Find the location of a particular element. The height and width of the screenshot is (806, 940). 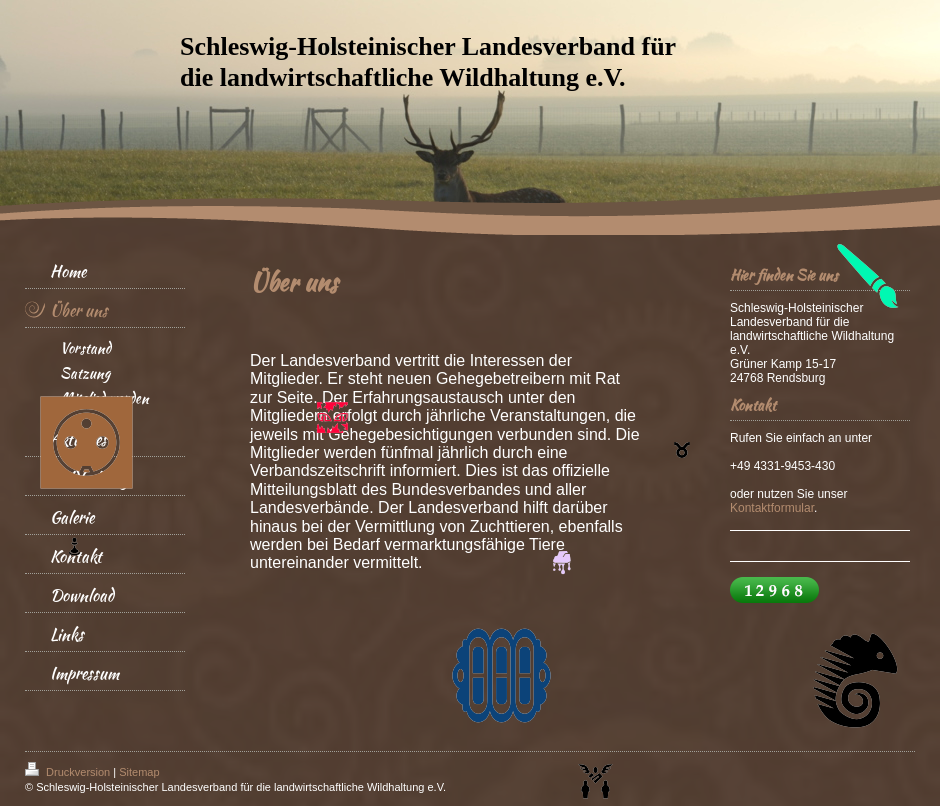

brain or cognitive function indicator is located at coordinates (501, 675).